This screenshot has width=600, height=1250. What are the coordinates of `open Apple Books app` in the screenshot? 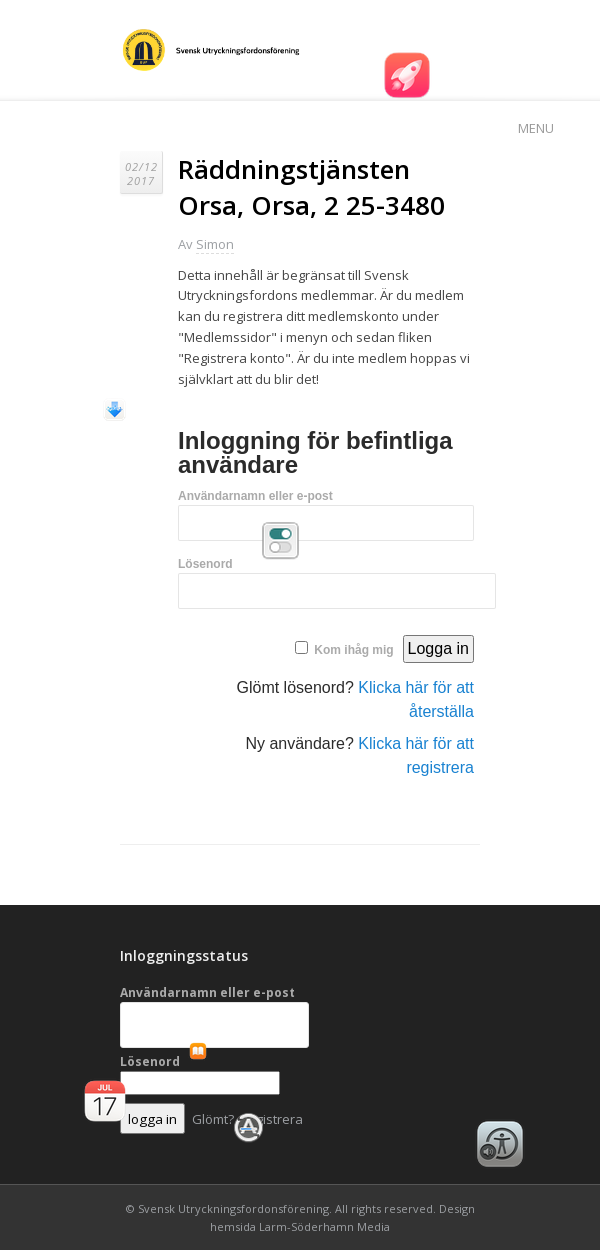 It's located at (198, 1051).